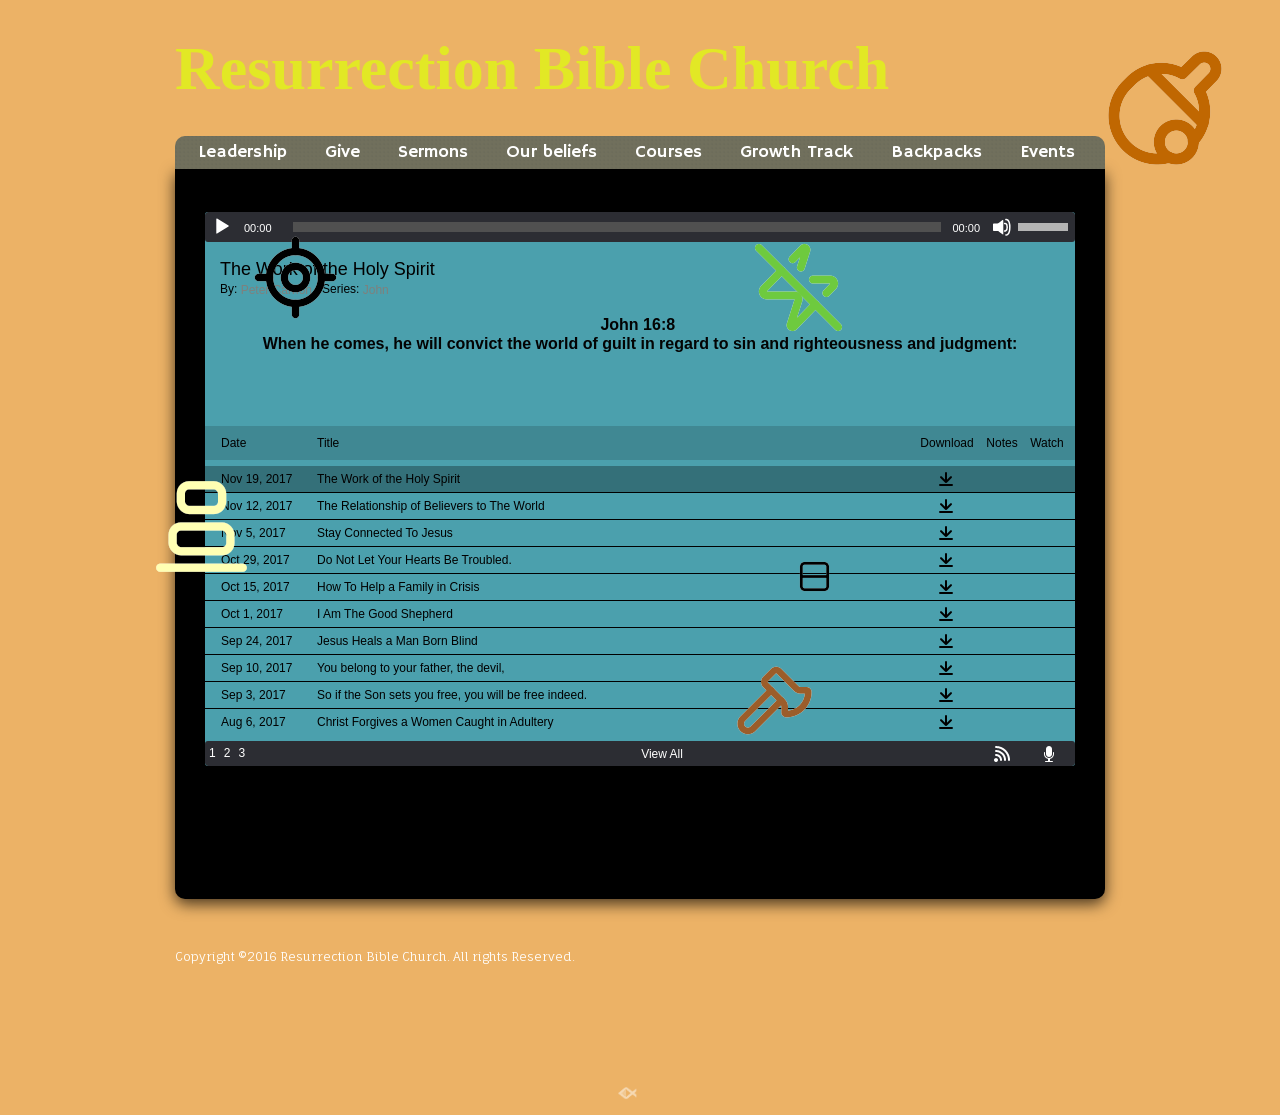 The image size is (1280, 1115). I want to click on current location found, so click(295, 277).